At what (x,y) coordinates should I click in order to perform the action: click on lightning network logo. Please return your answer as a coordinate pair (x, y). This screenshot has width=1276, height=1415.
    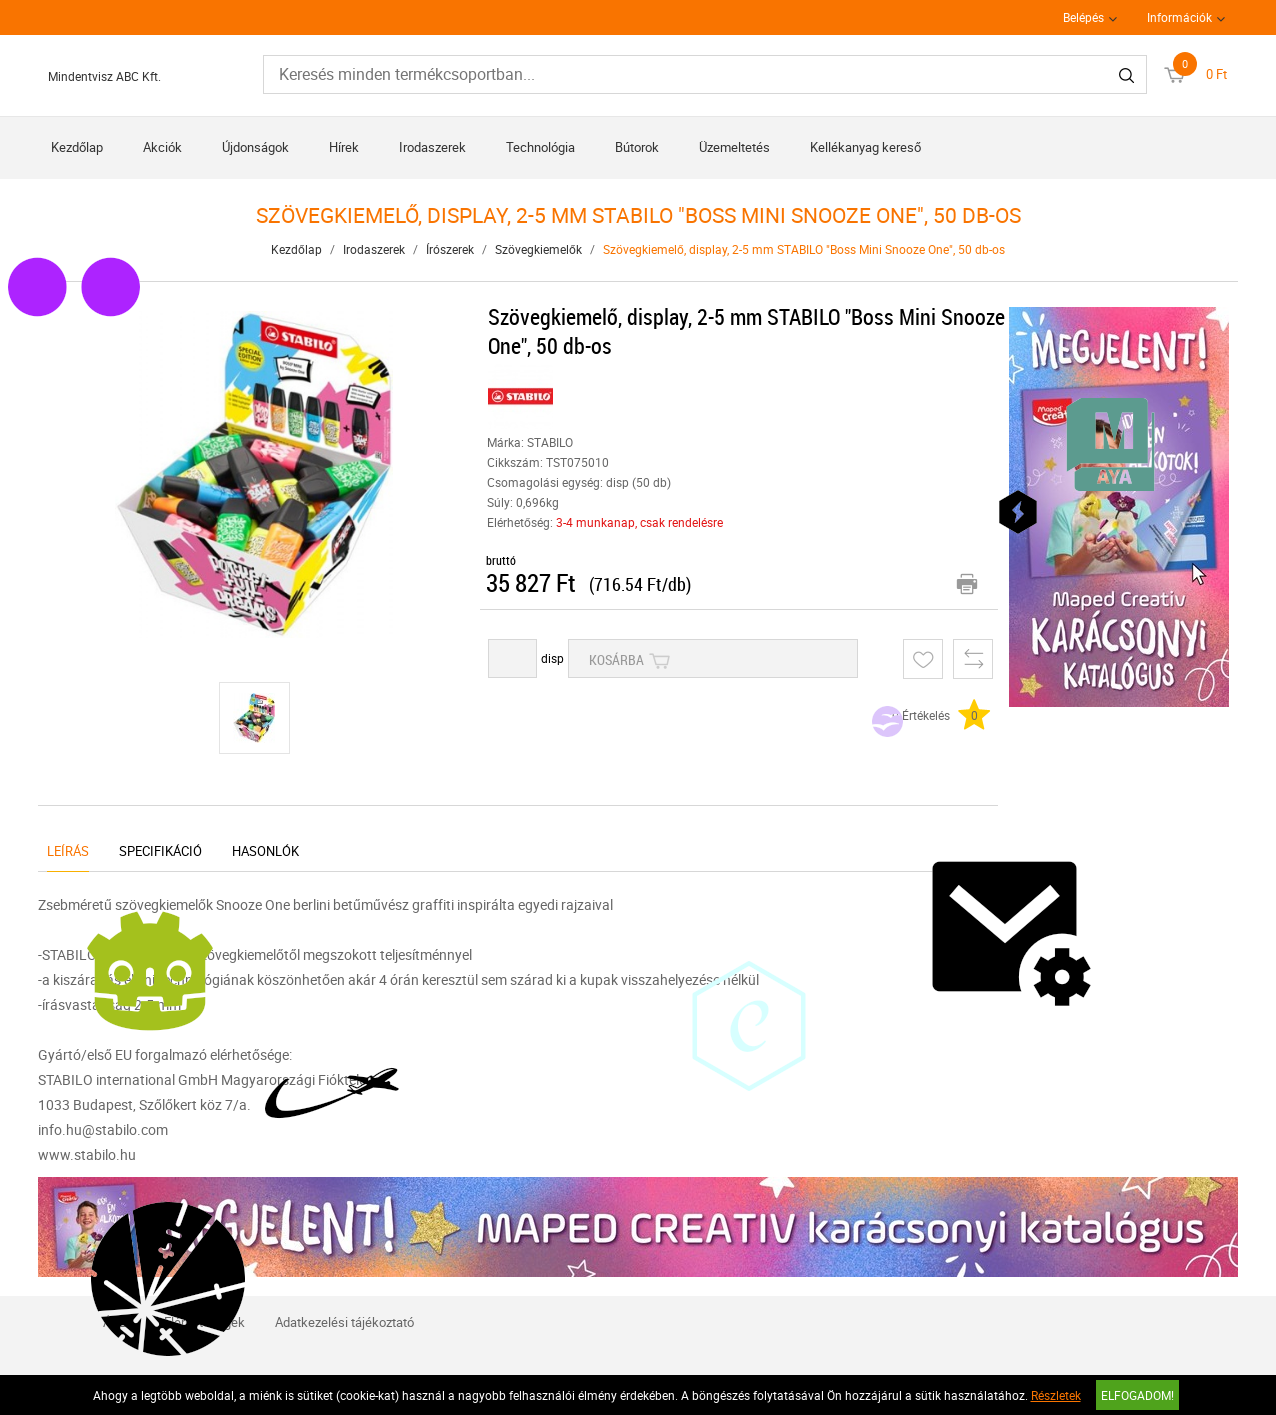
    Looking at the image, I should click on (1018, 512).